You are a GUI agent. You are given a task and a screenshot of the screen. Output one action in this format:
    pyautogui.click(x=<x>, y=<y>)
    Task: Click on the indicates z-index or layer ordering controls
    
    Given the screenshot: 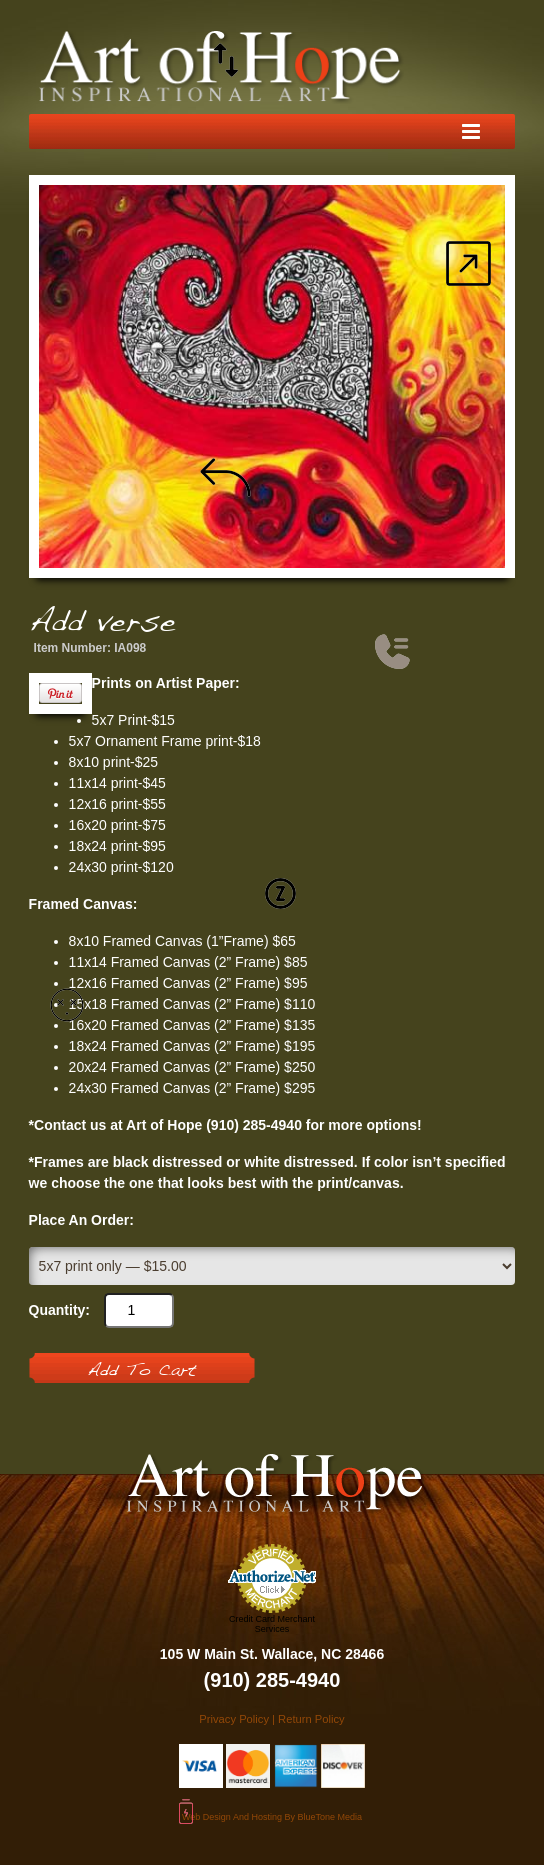 What is the action you would take?
    pyautogui.click(x=280, y=893)
    